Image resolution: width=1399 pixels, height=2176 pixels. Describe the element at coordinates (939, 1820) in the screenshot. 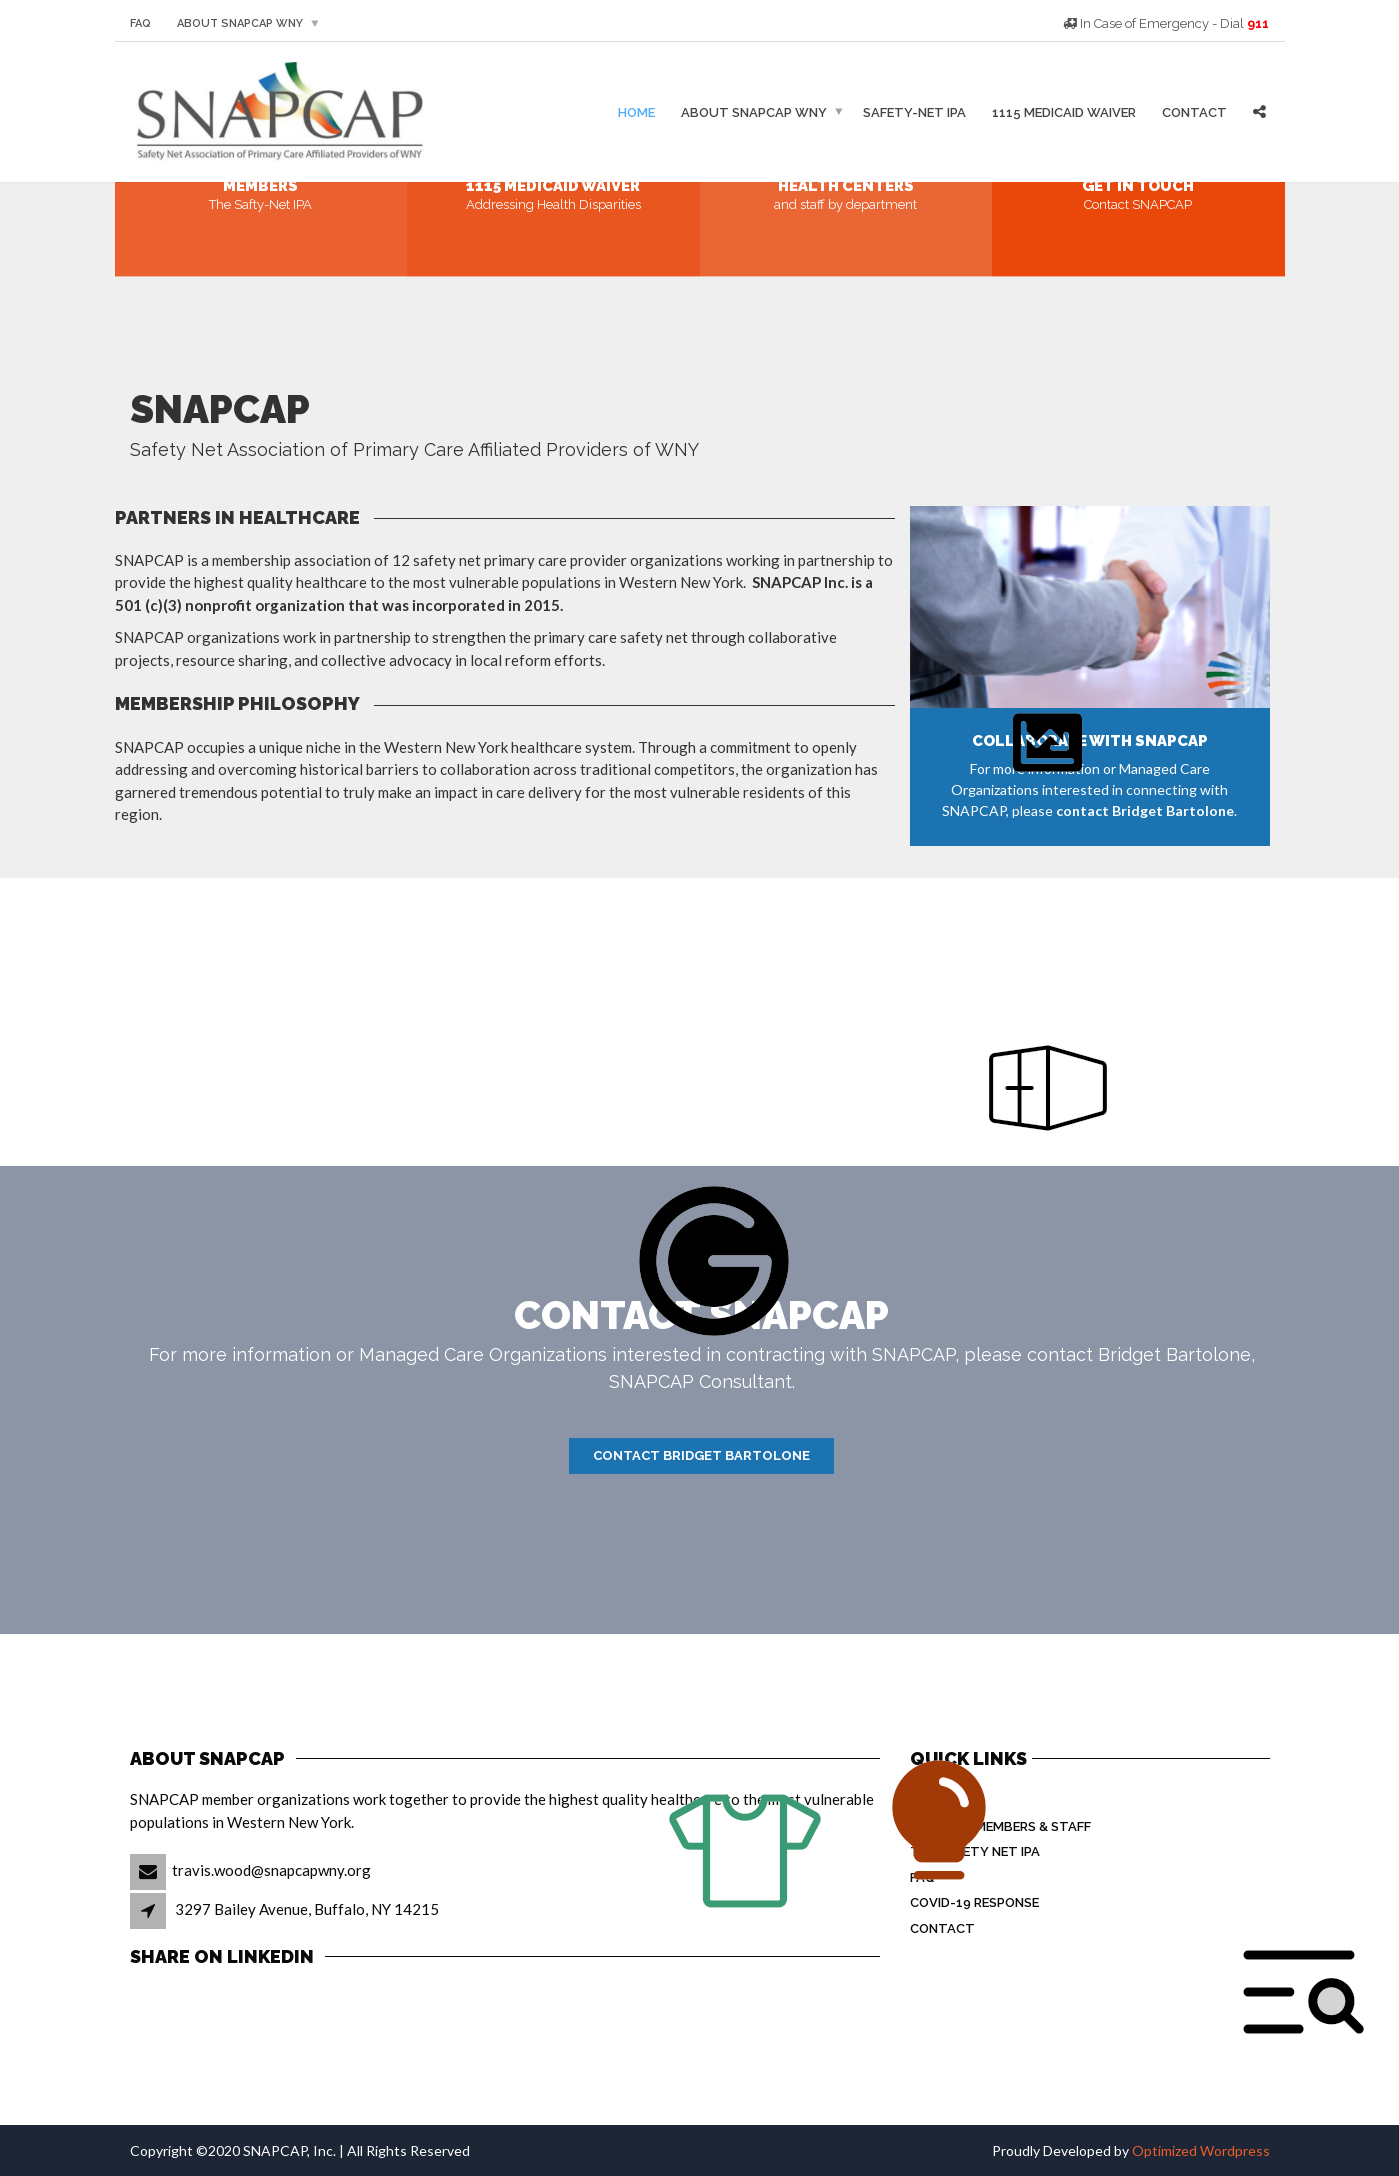

I see `view tips or helpful suggestions` at that location.